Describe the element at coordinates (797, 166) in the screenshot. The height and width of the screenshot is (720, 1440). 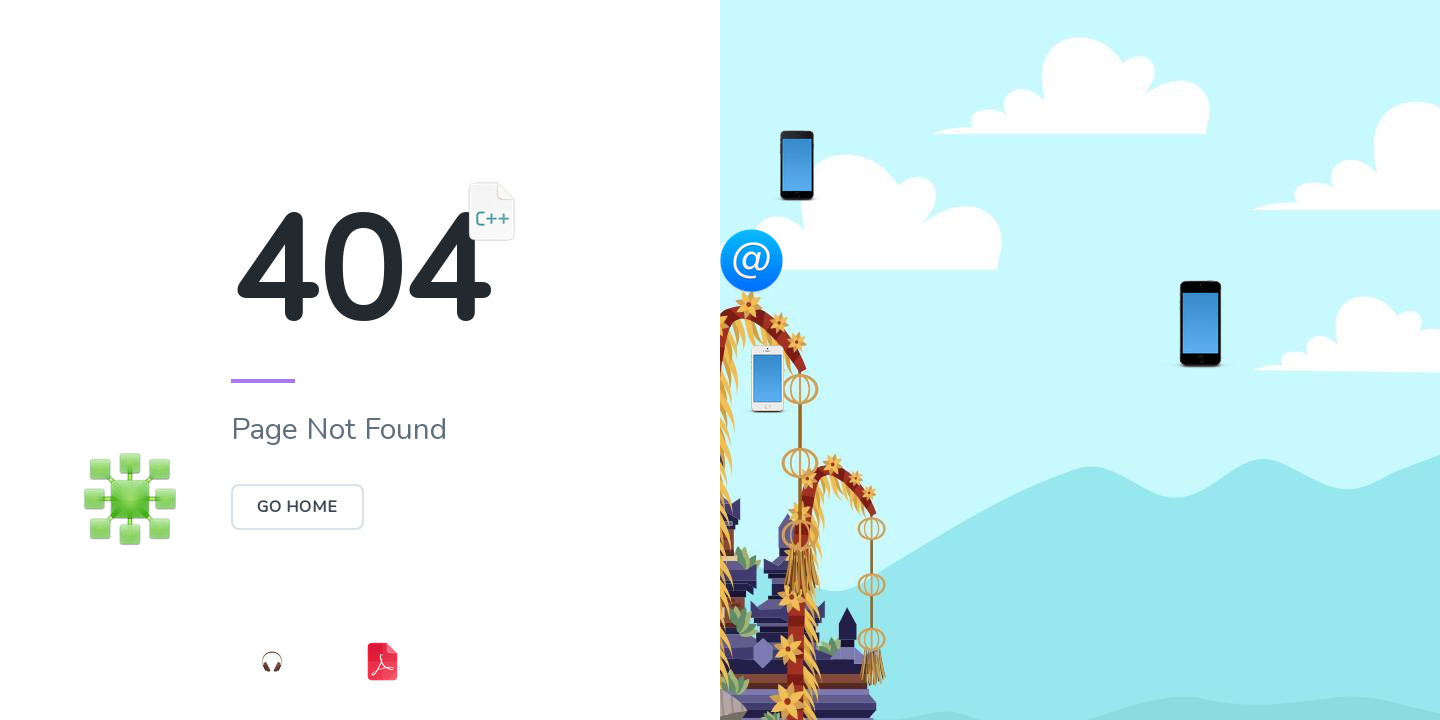
I see `indicates a connected iPhone device` at that location.